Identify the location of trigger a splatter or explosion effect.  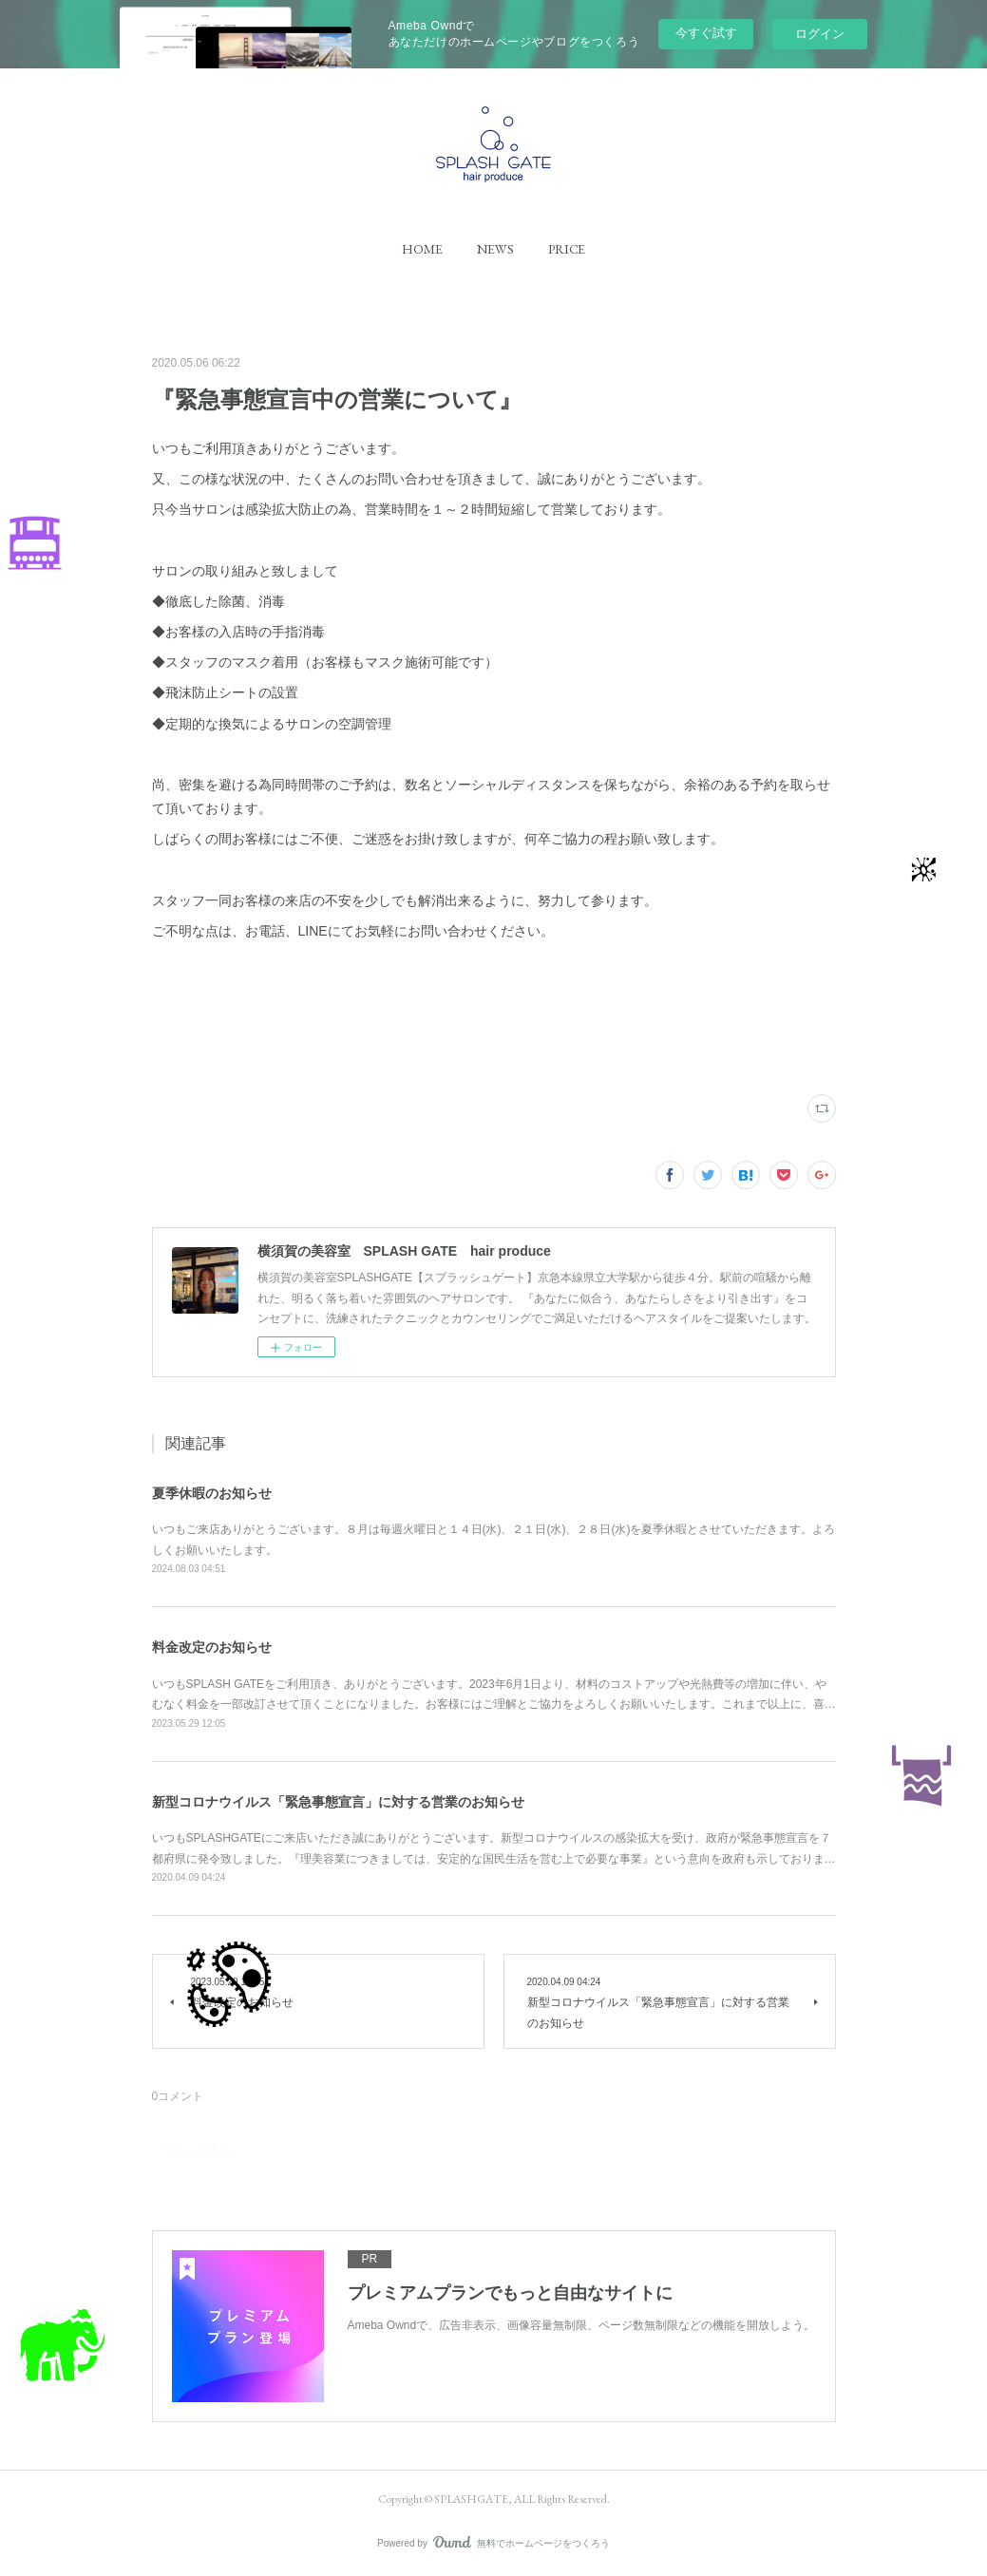
(923, 869).